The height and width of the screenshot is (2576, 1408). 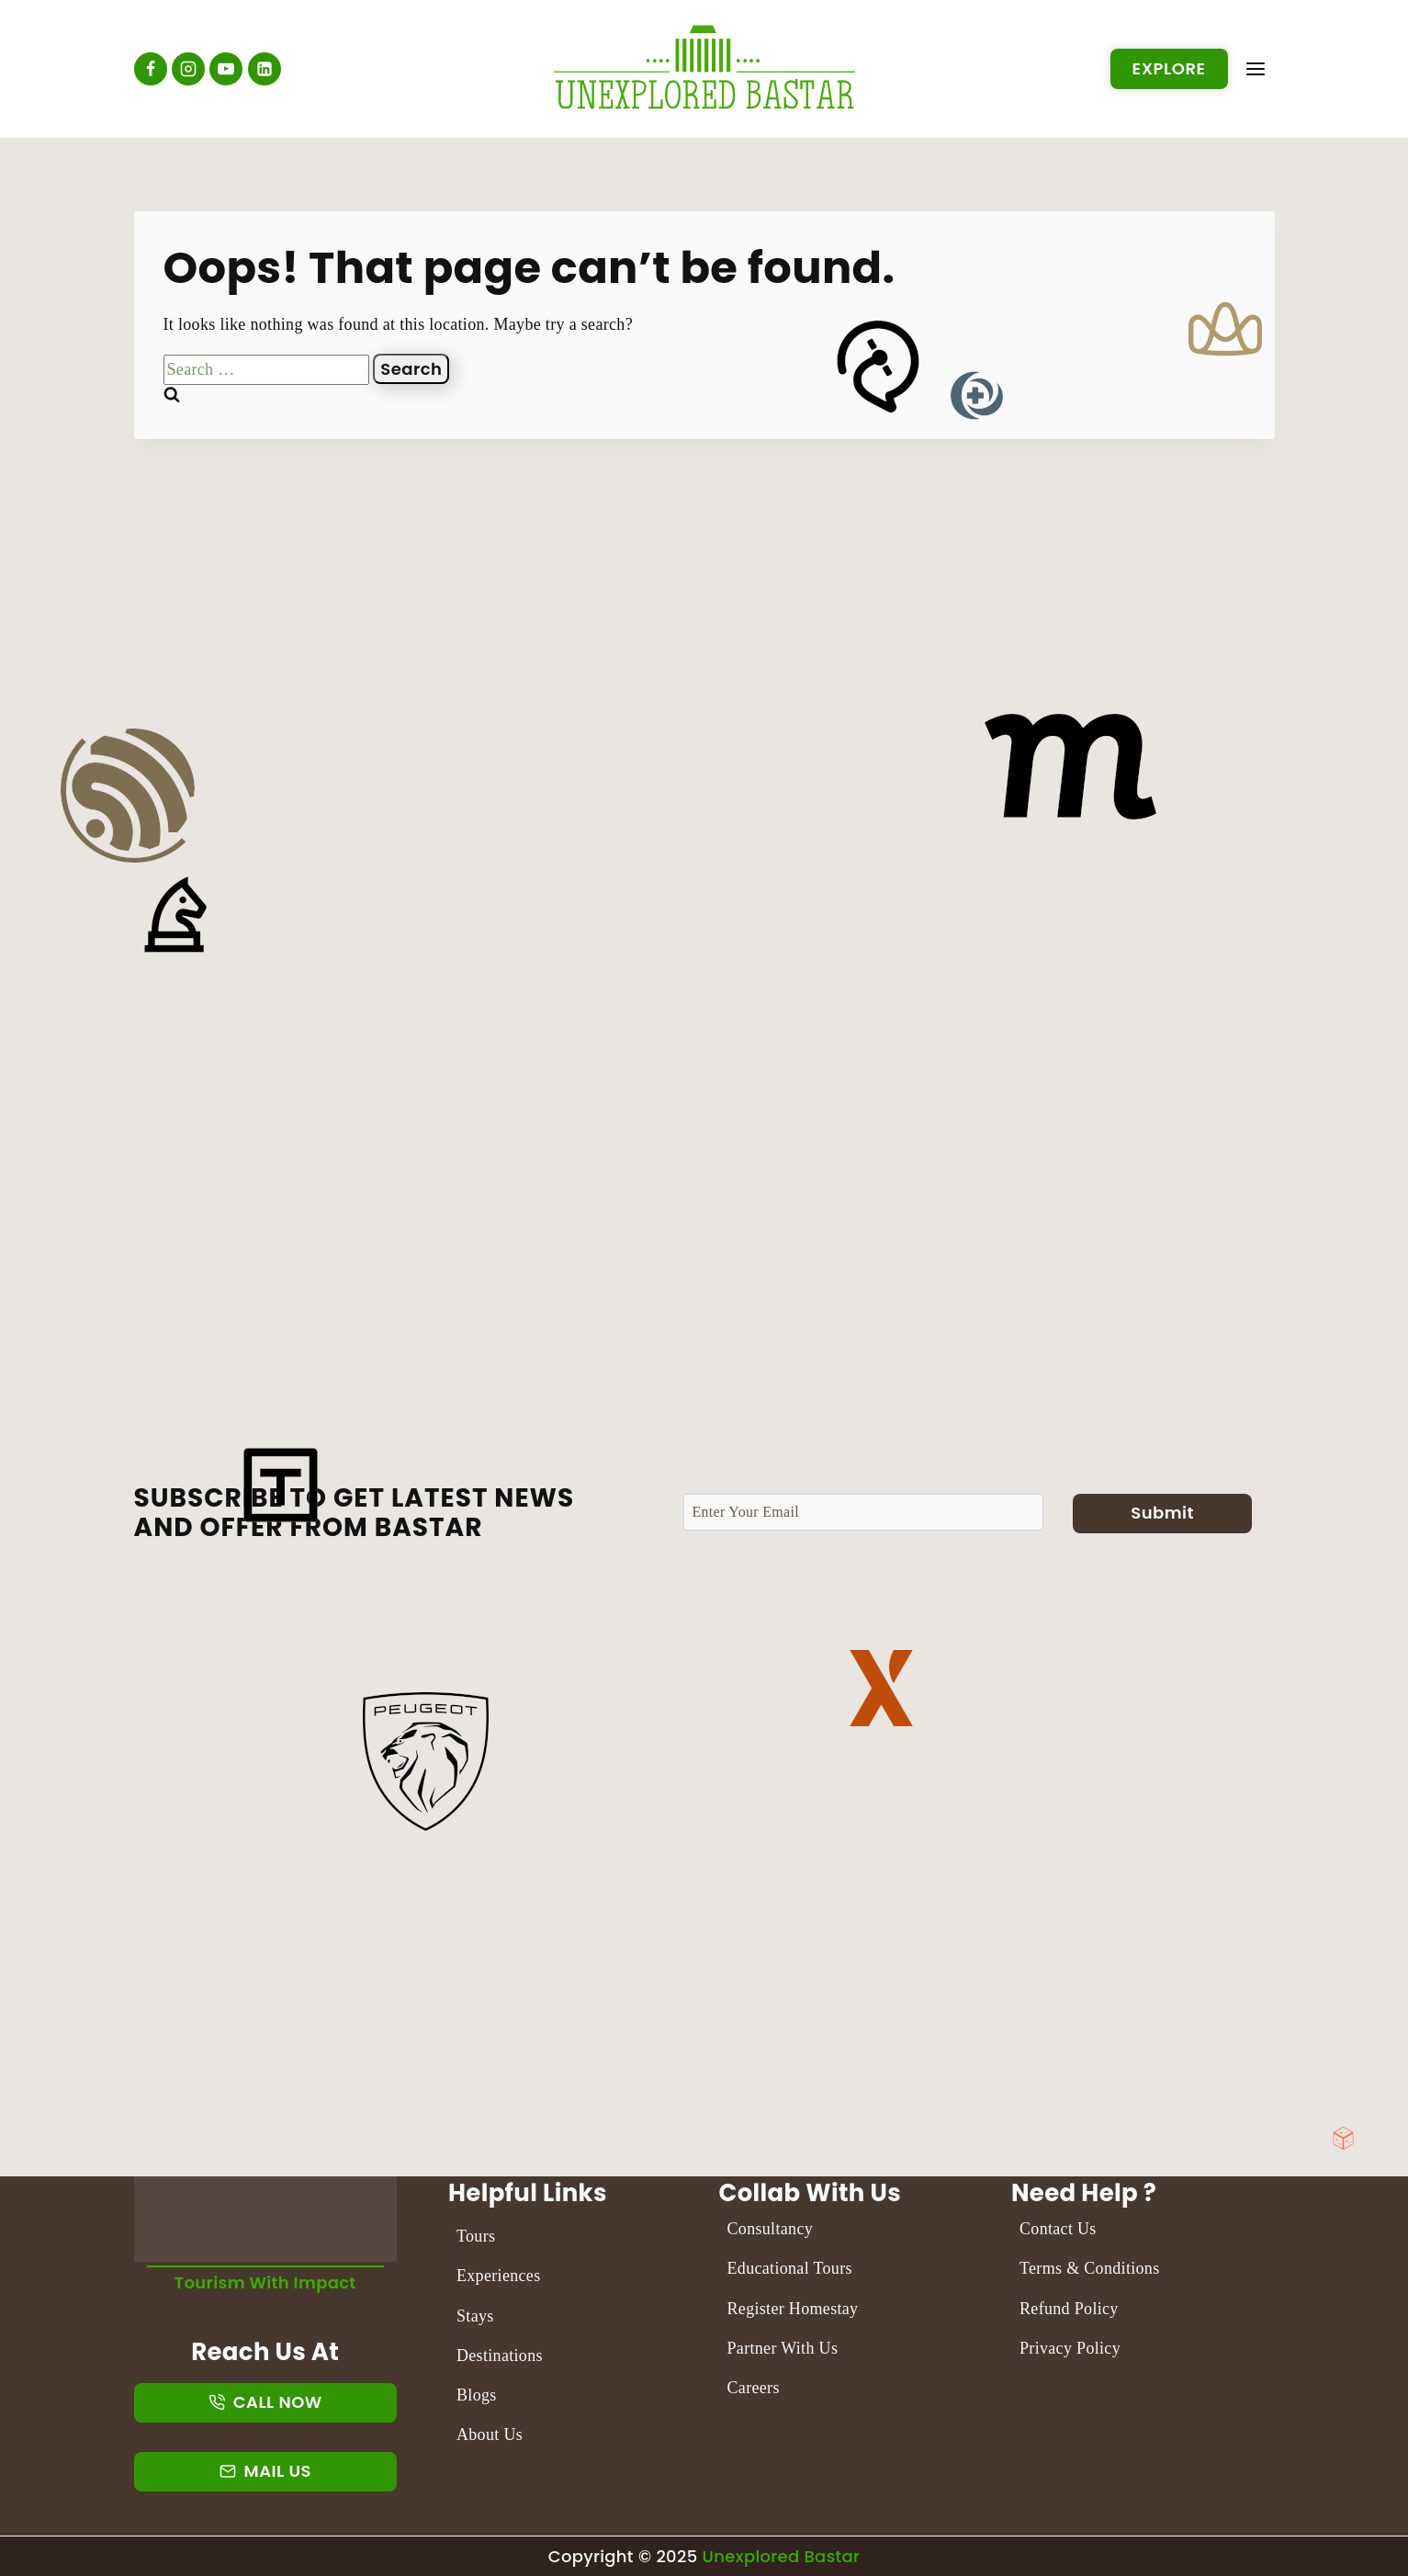 What do you see at coordinates (175, 917) in the screenshot?
I see `play chess game` at bounding box center [175, 917].